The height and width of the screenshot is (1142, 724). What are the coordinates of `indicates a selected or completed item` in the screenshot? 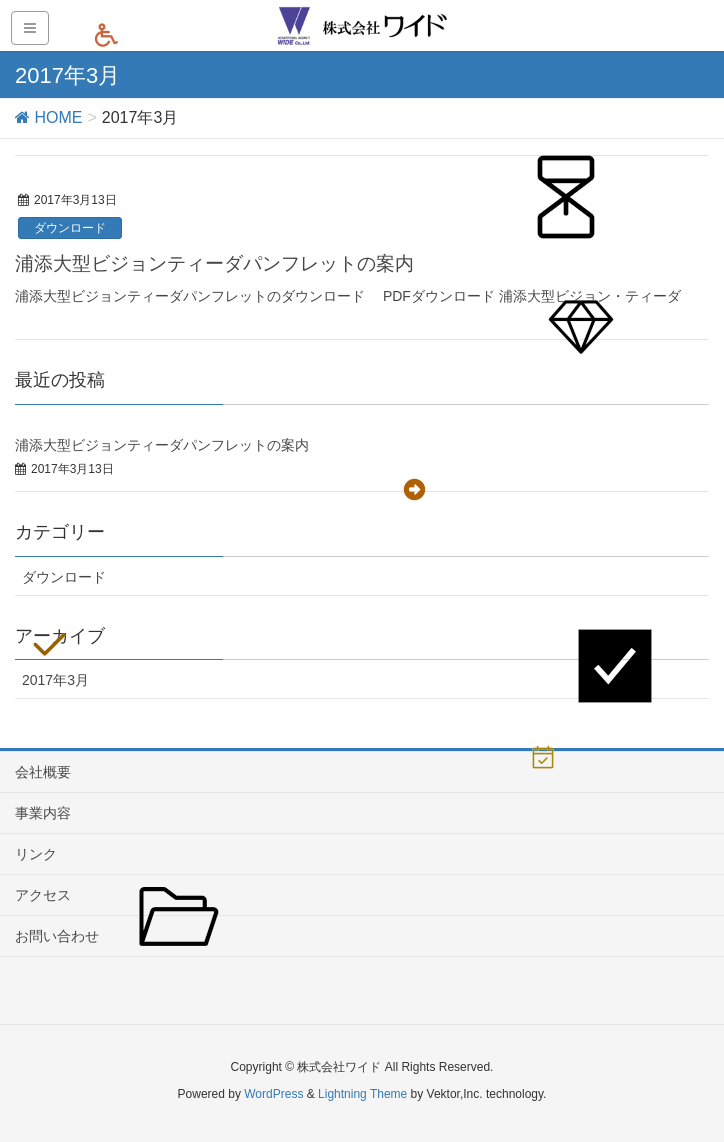 It's located at (615, 666).